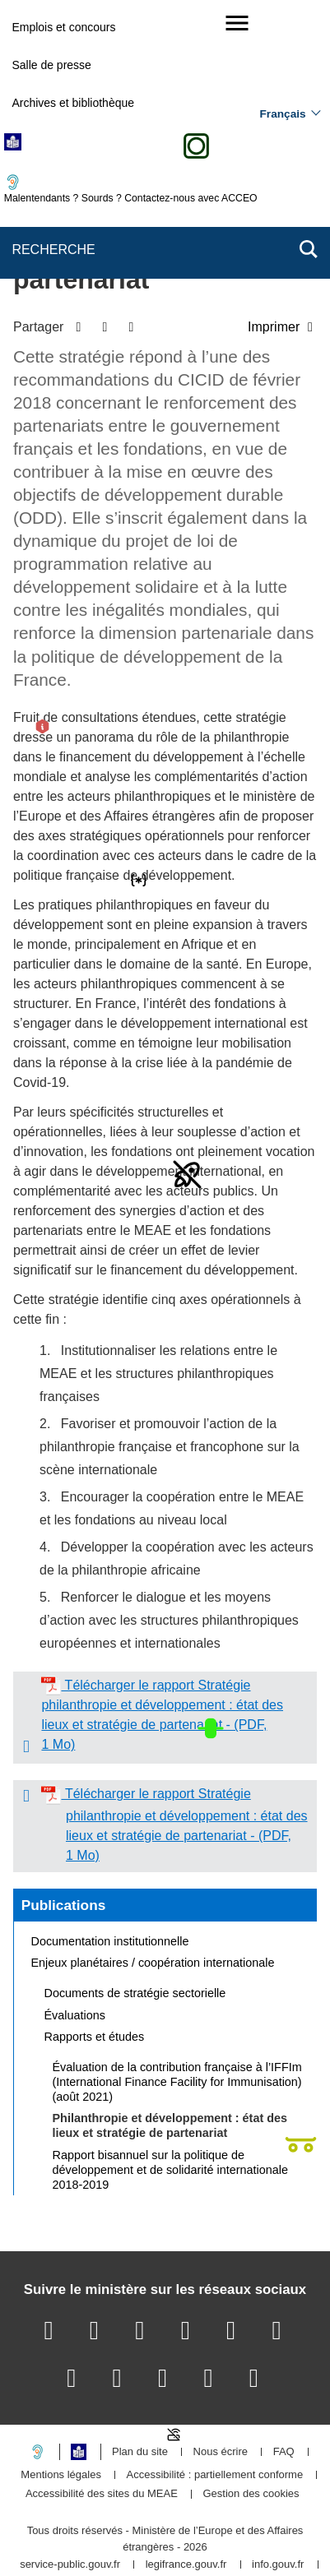 The width and height of the screenshot is (330, 2576). Describe the element at coordinates (300, 2143) in the screenshot. I see `browse skateboarding gear or products` at that location.